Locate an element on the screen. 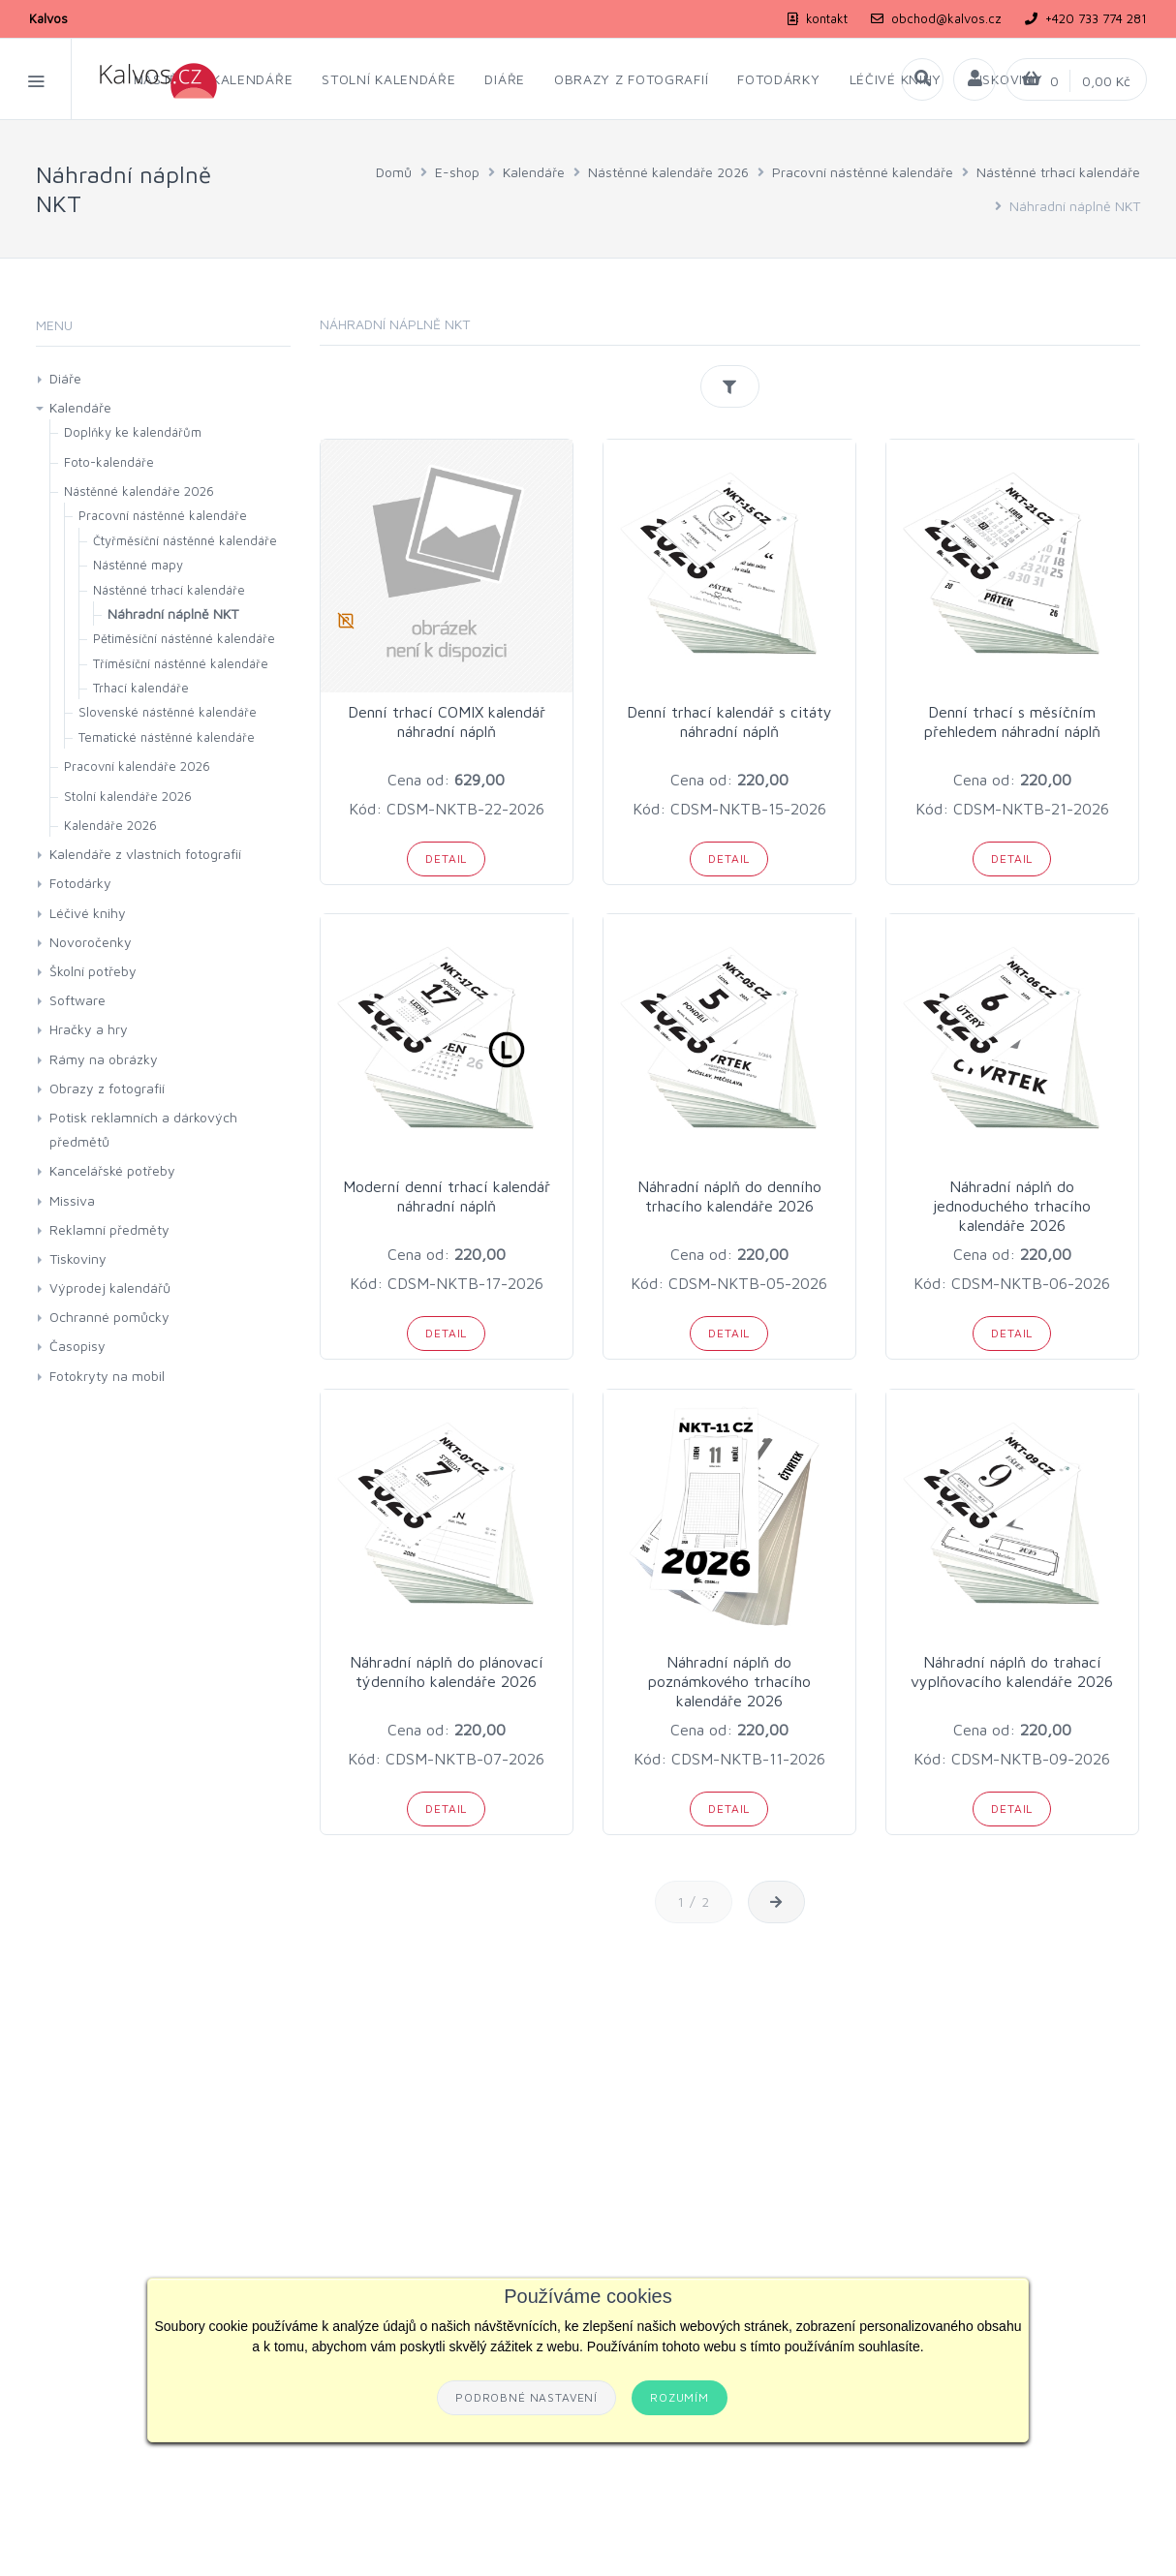 The image size is (1176, 2576). indicates a "large" size option is located at coordinates (507, 1050).